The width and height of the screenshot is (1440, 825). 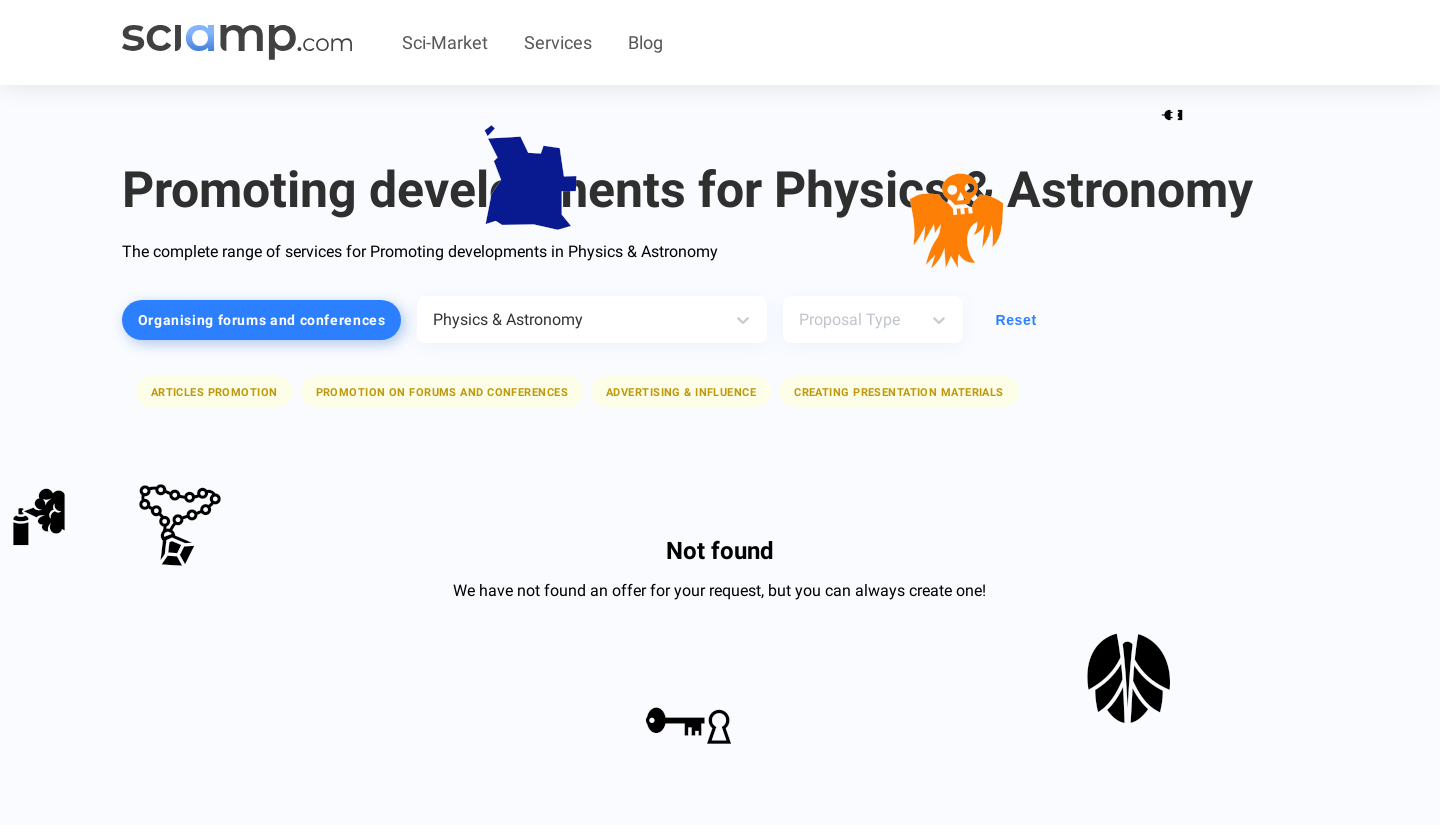 I want to click on spray paint tool or graffiti feature, so click(x=36, y=516).